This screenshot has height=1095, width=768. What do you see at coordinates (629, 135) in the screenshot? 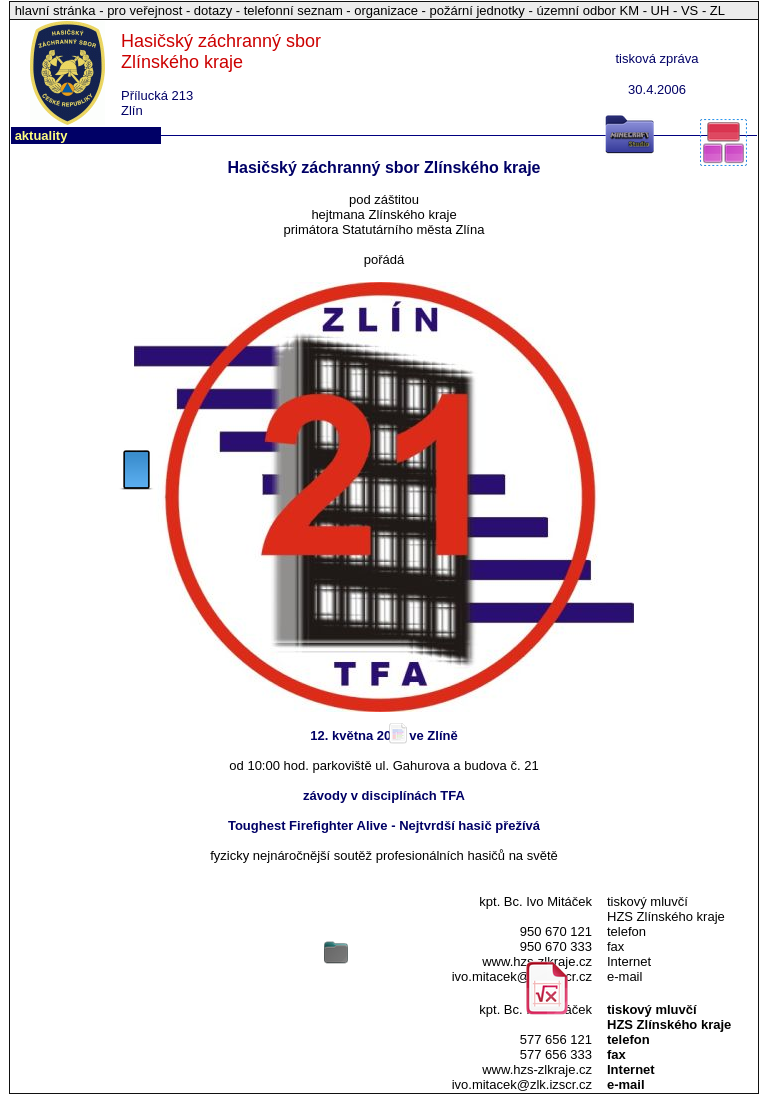
I see `open minecraft studio project folder` at bounding box center [629, 135].